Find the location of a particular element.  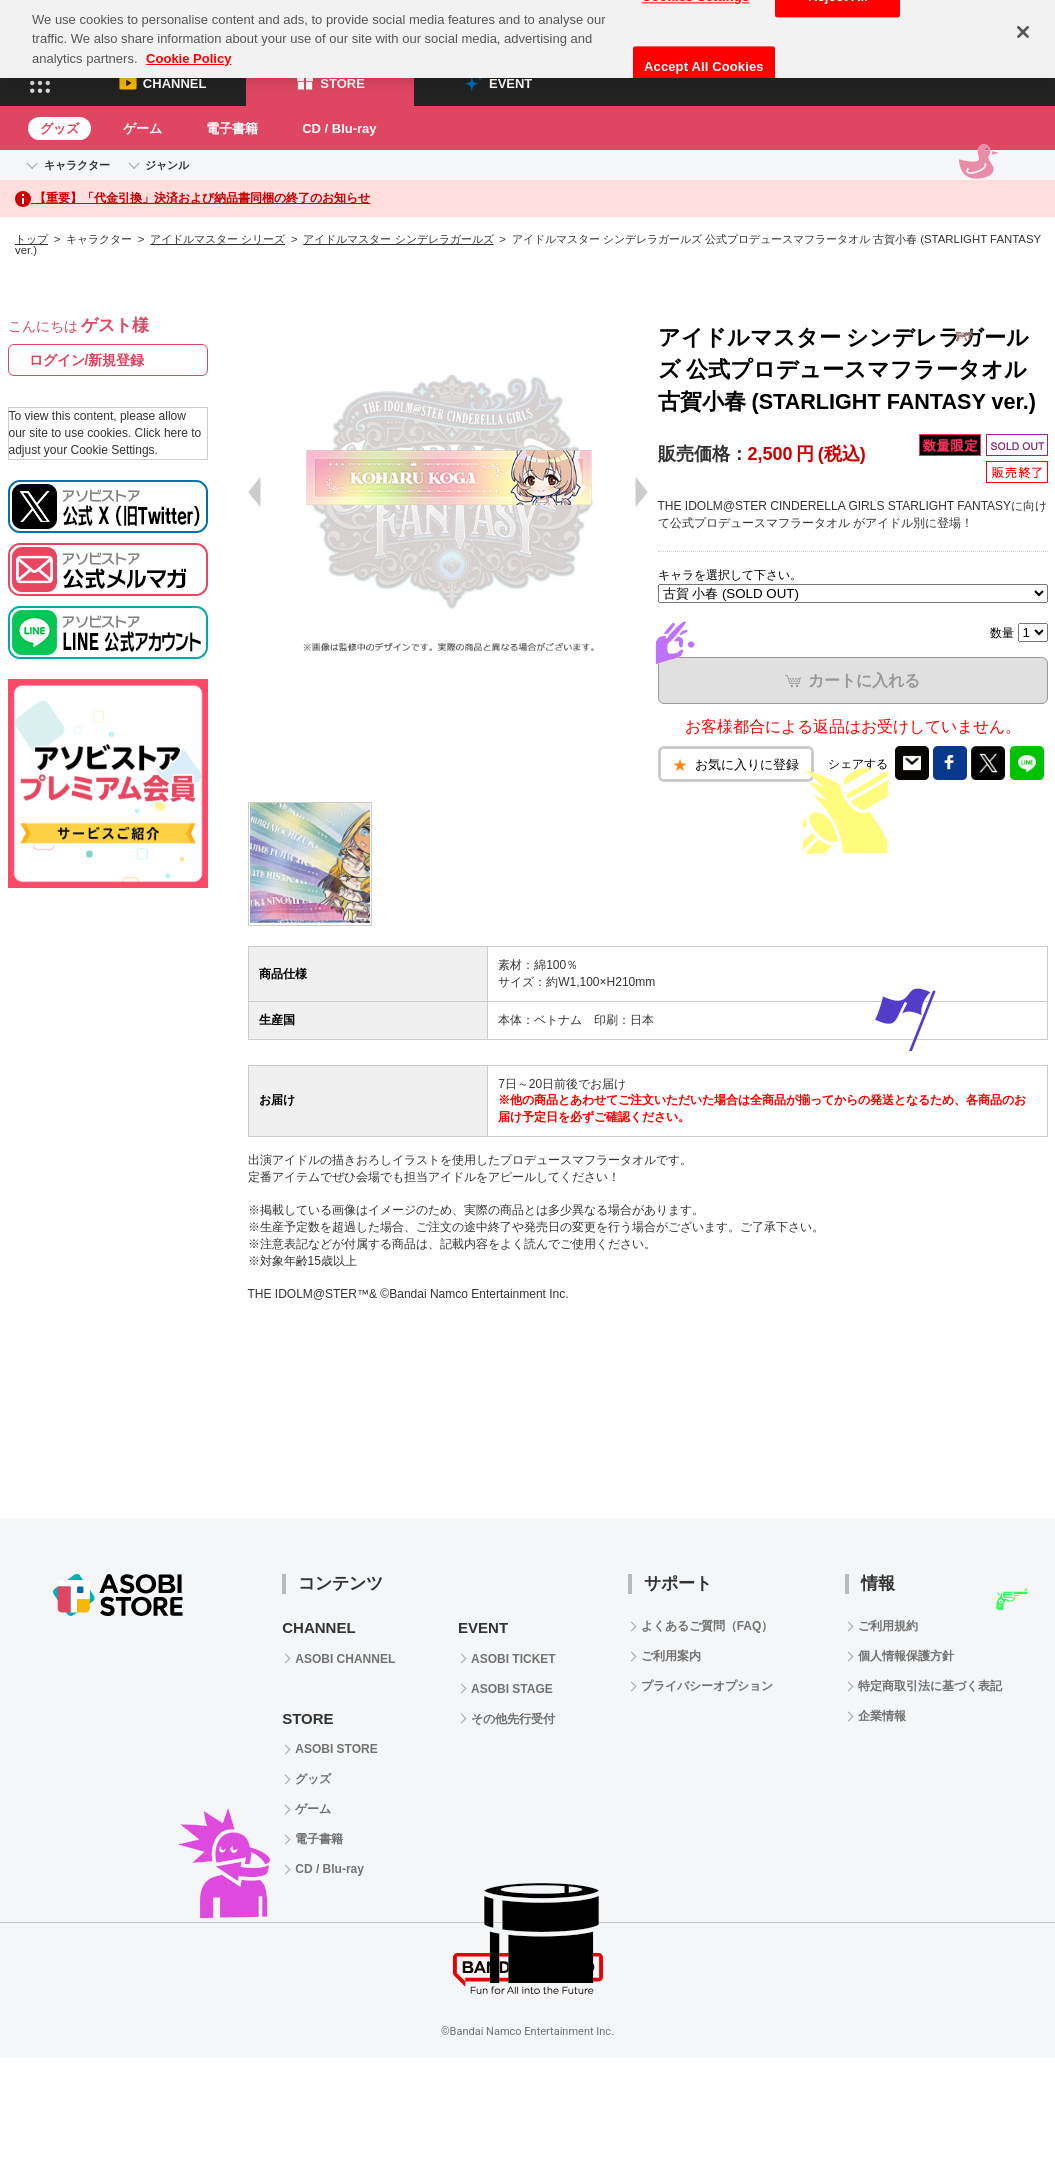

tap to flick or shoot a marble is located at coordinates (681, 642).